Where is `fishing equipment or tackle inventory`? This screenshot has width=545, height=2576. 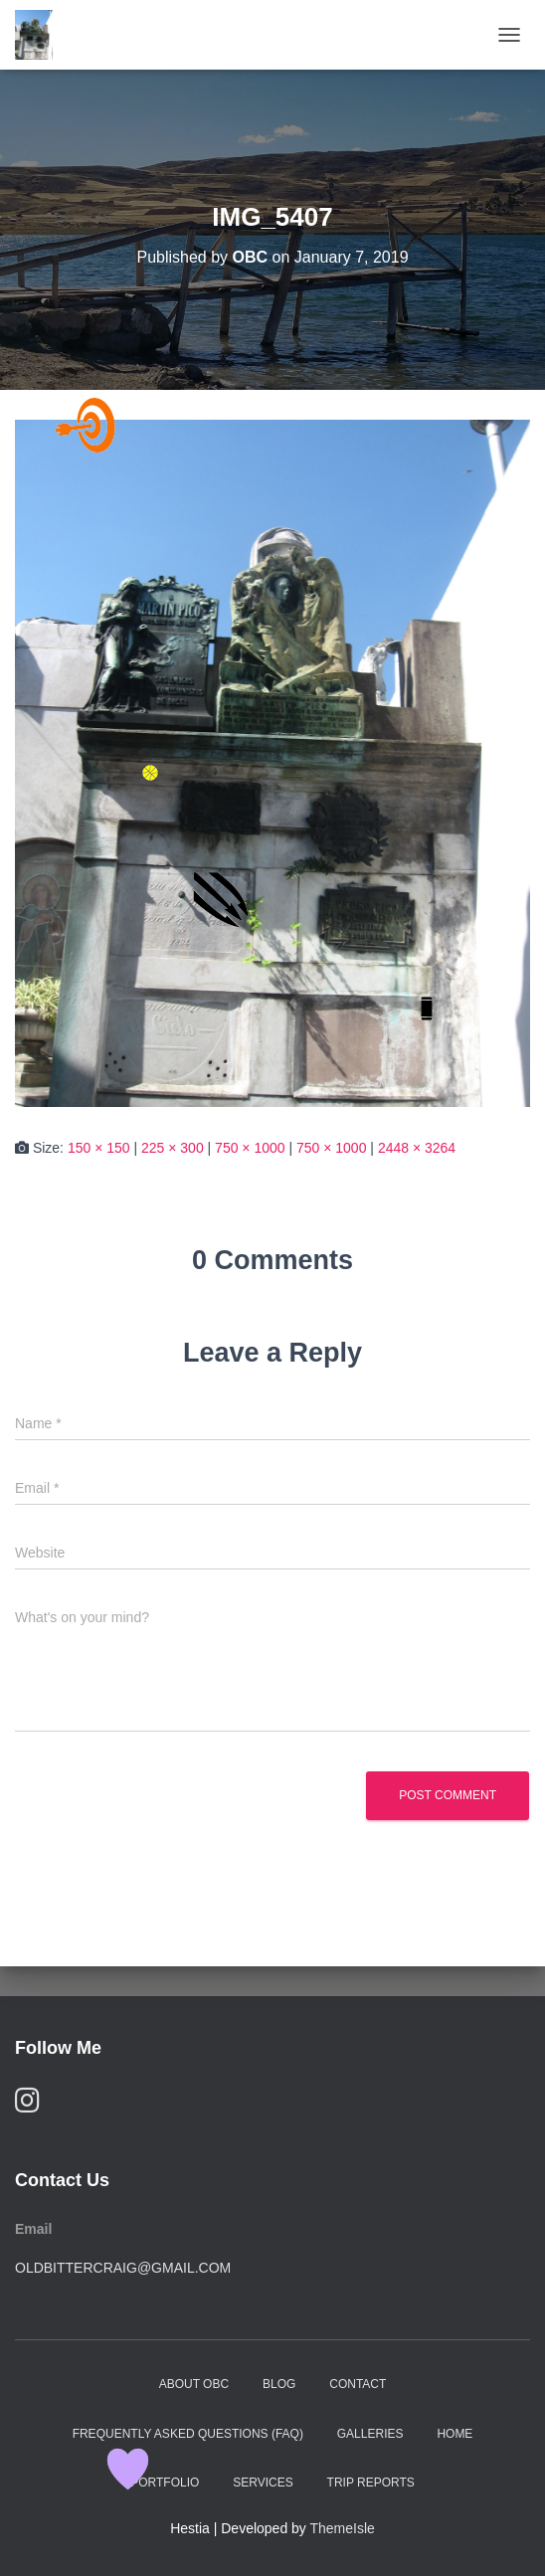
fishing equipment or tackle inventory is located at coordinates (220, 899).